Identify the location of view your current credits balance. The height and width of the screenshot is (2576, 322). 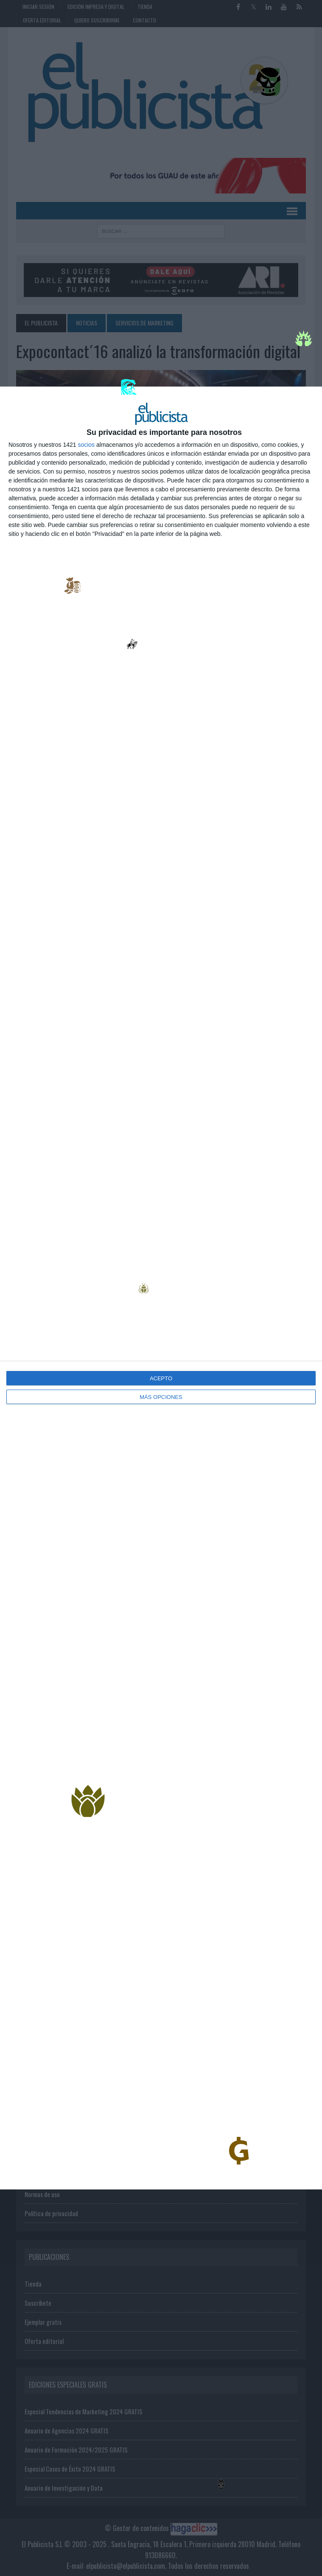
(238, 2150).